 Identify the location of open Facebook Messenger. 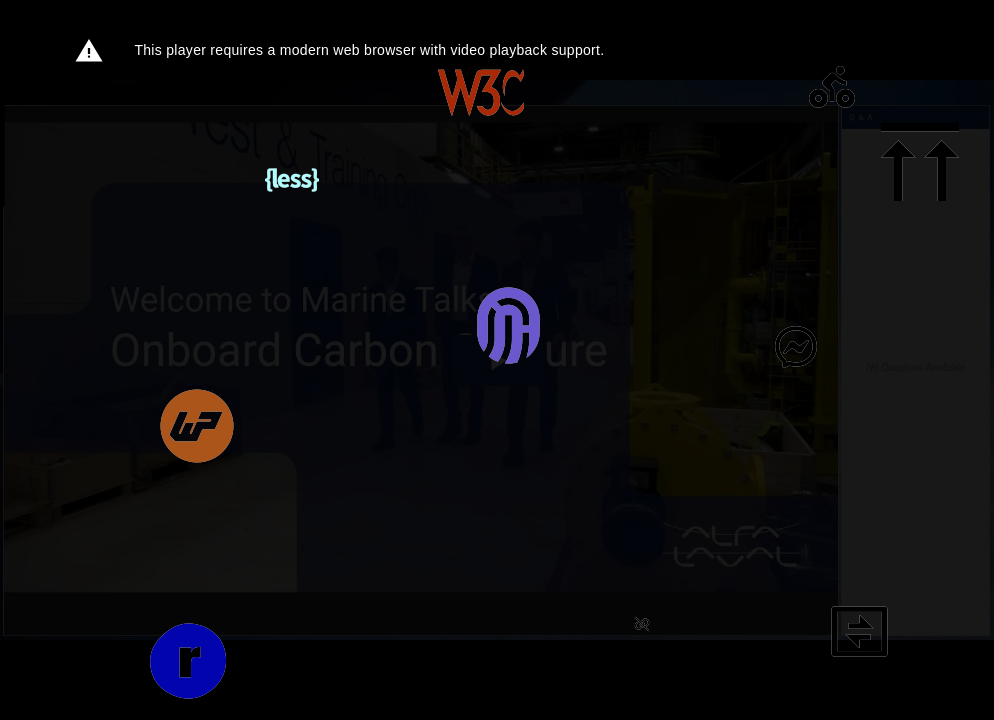
(796, 347).